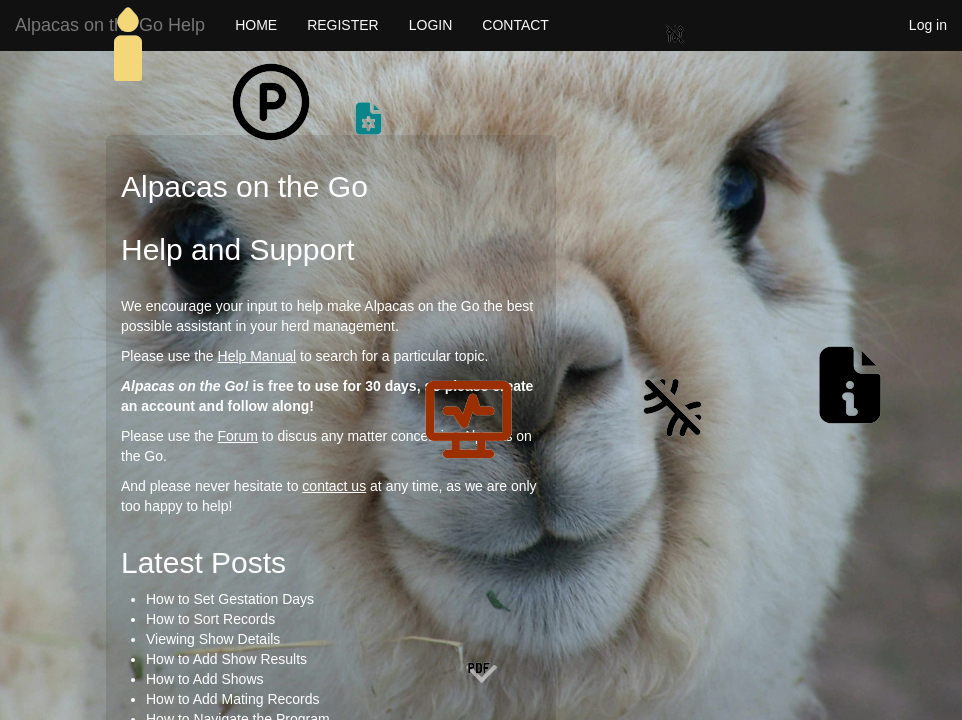 This screenshot has width=962, height=720. Describe the element at coordinates (368, 118) in the screenshot. I see `access file settings or preferences` at that location.